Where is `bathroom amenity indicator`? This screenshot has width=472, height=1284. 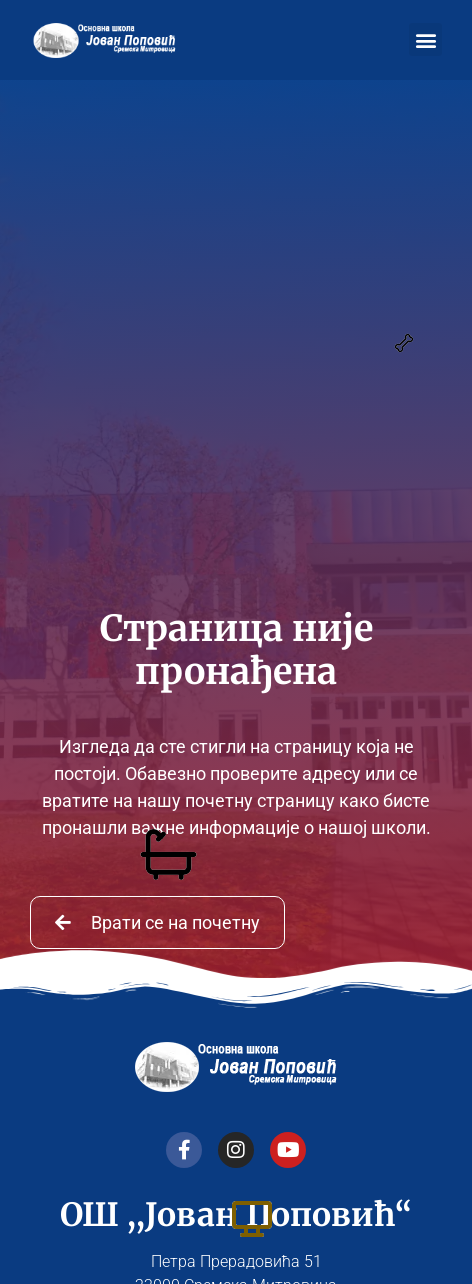
bathroom amenity indicator is located at coordinates (168, 854).